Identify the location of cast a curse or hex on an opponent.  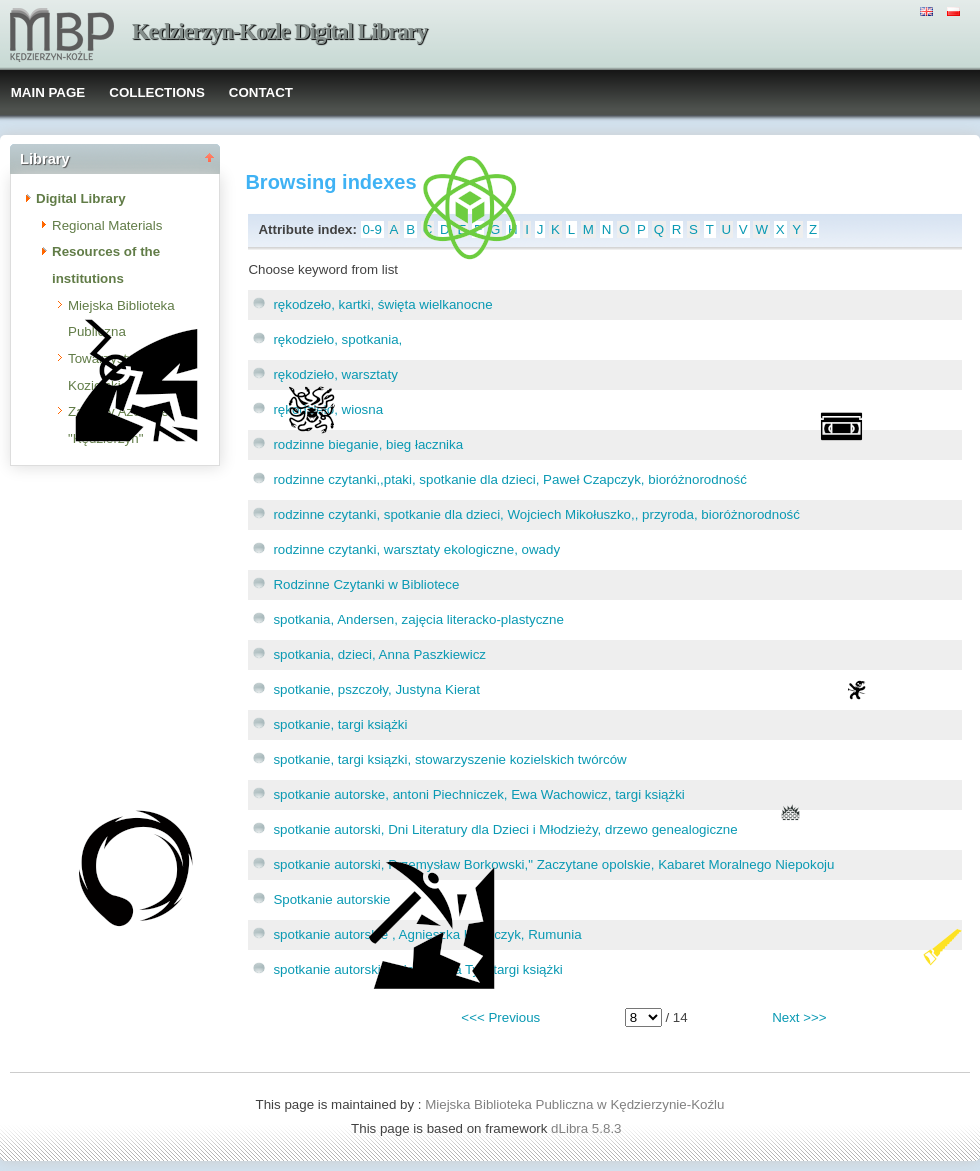
(857, 690).